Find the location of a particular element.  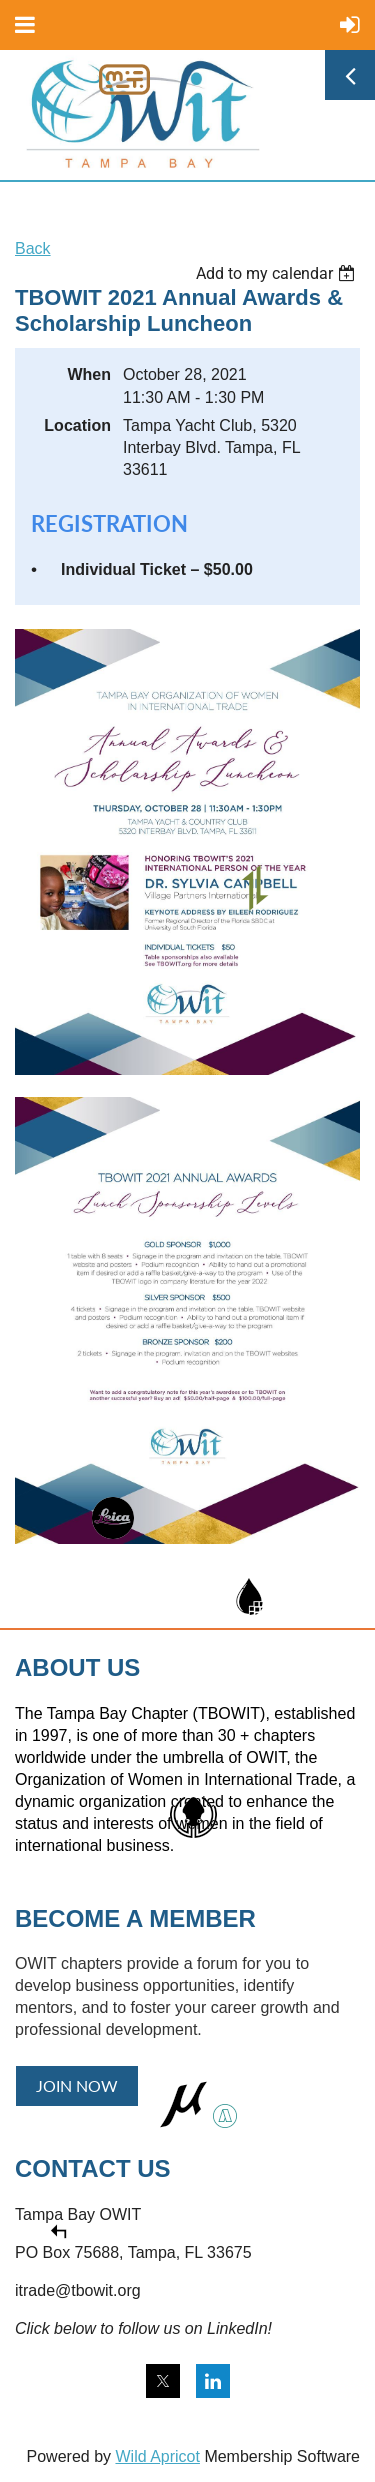

open monkeytype typing test website is located at coordinates (124, 79).